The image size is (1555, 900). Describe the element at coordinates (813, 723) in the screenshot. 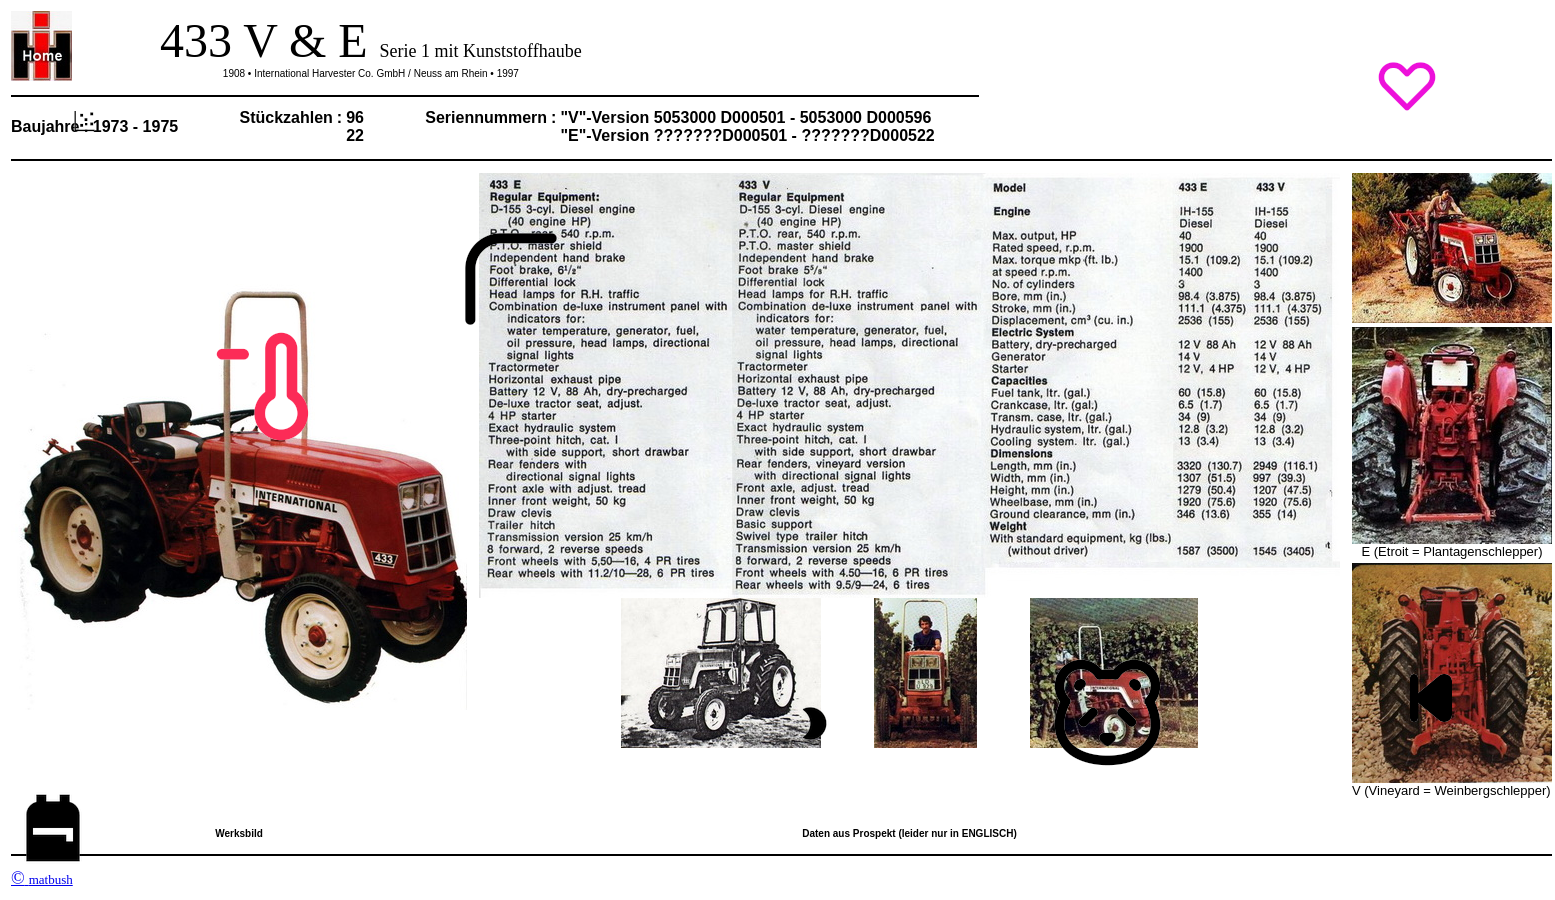

I see `toggle dark mode or night theme` at that location.